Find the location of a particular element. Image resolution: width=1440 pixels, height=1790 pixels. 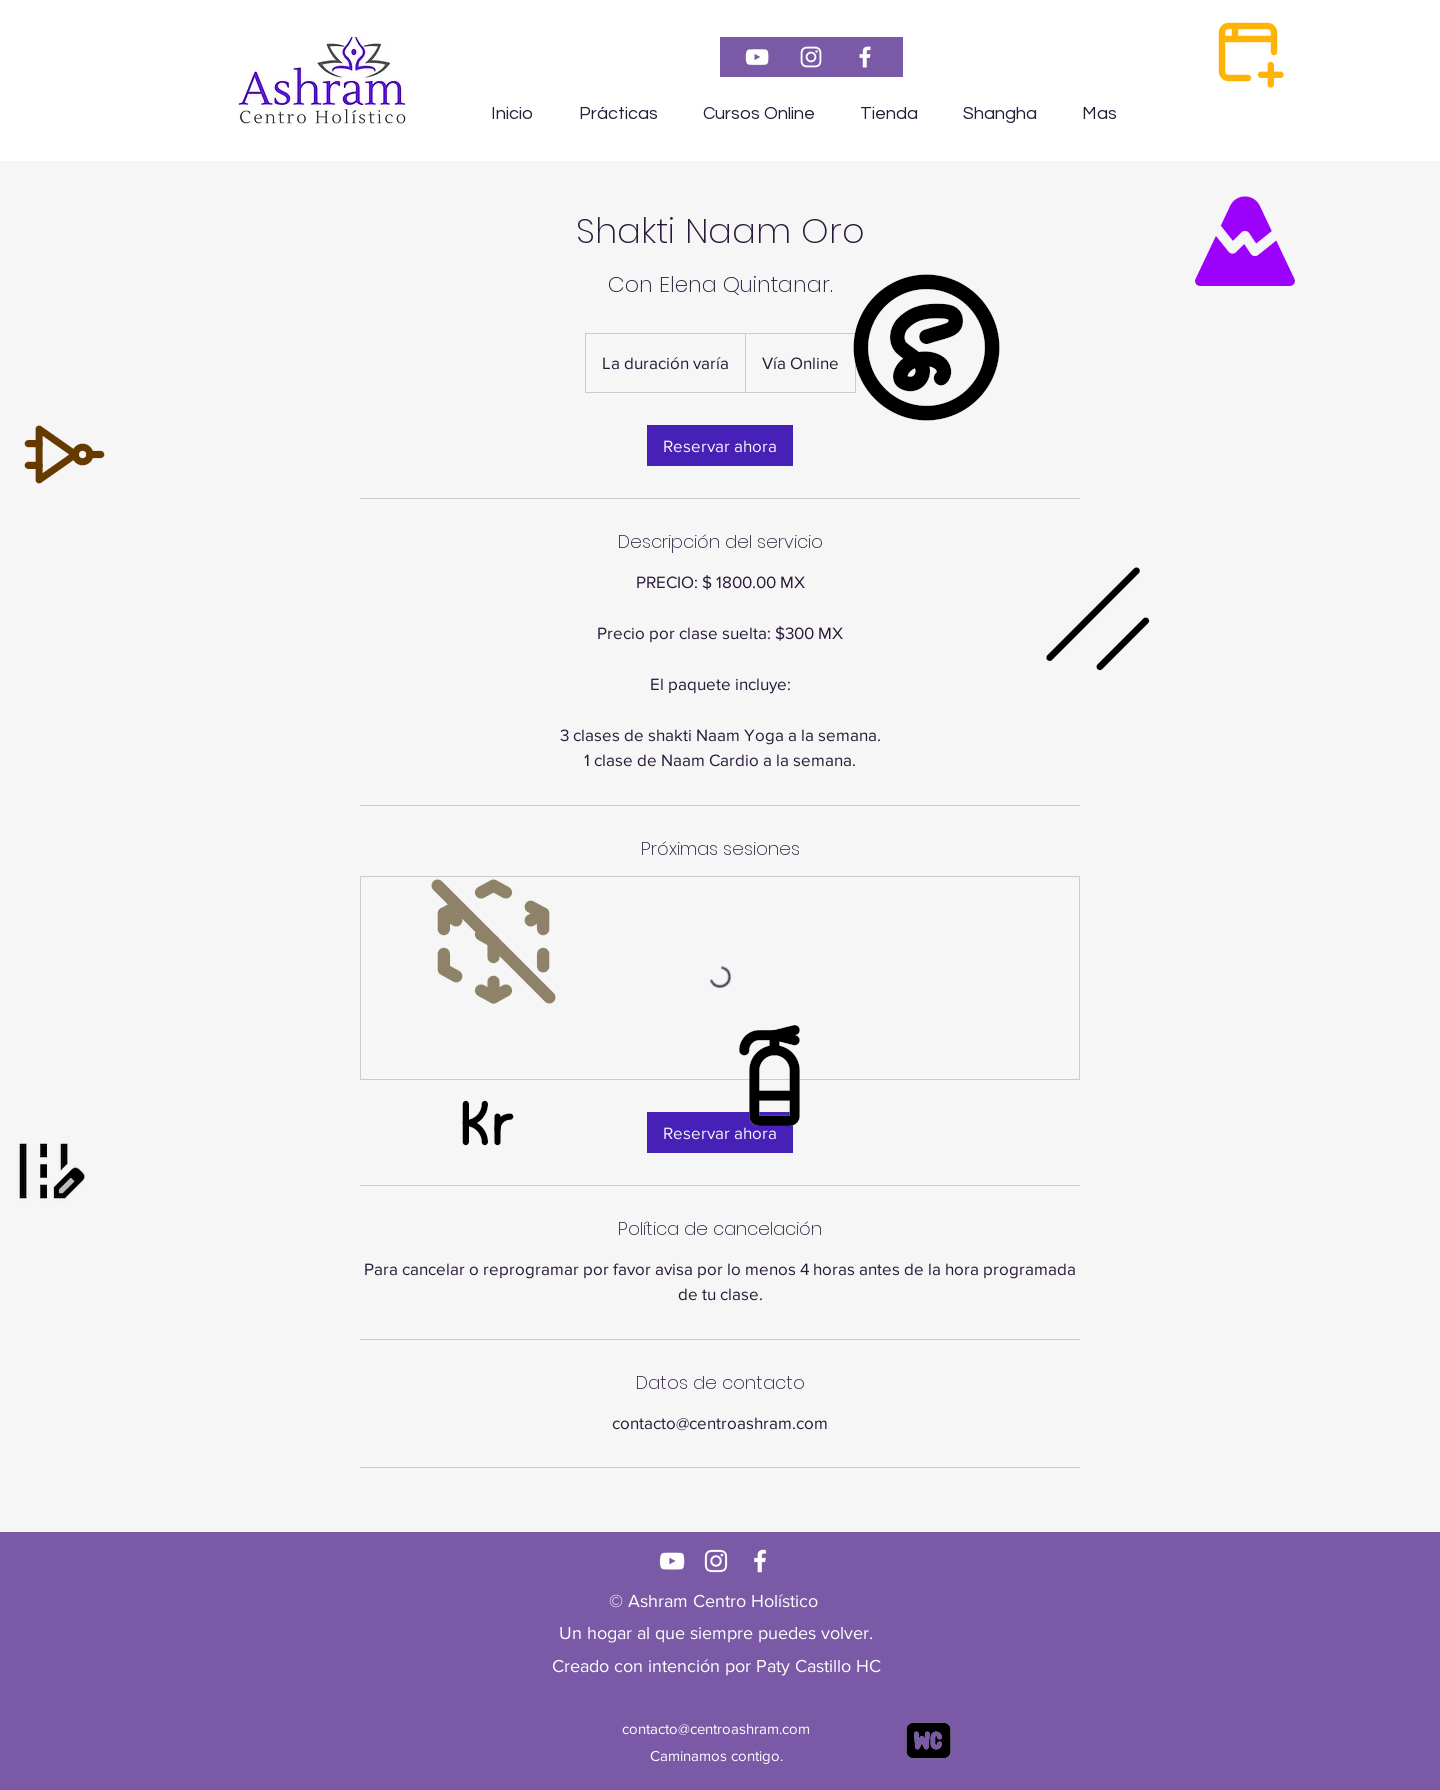

3D object view is disabled is located at coordinates (493, 941).